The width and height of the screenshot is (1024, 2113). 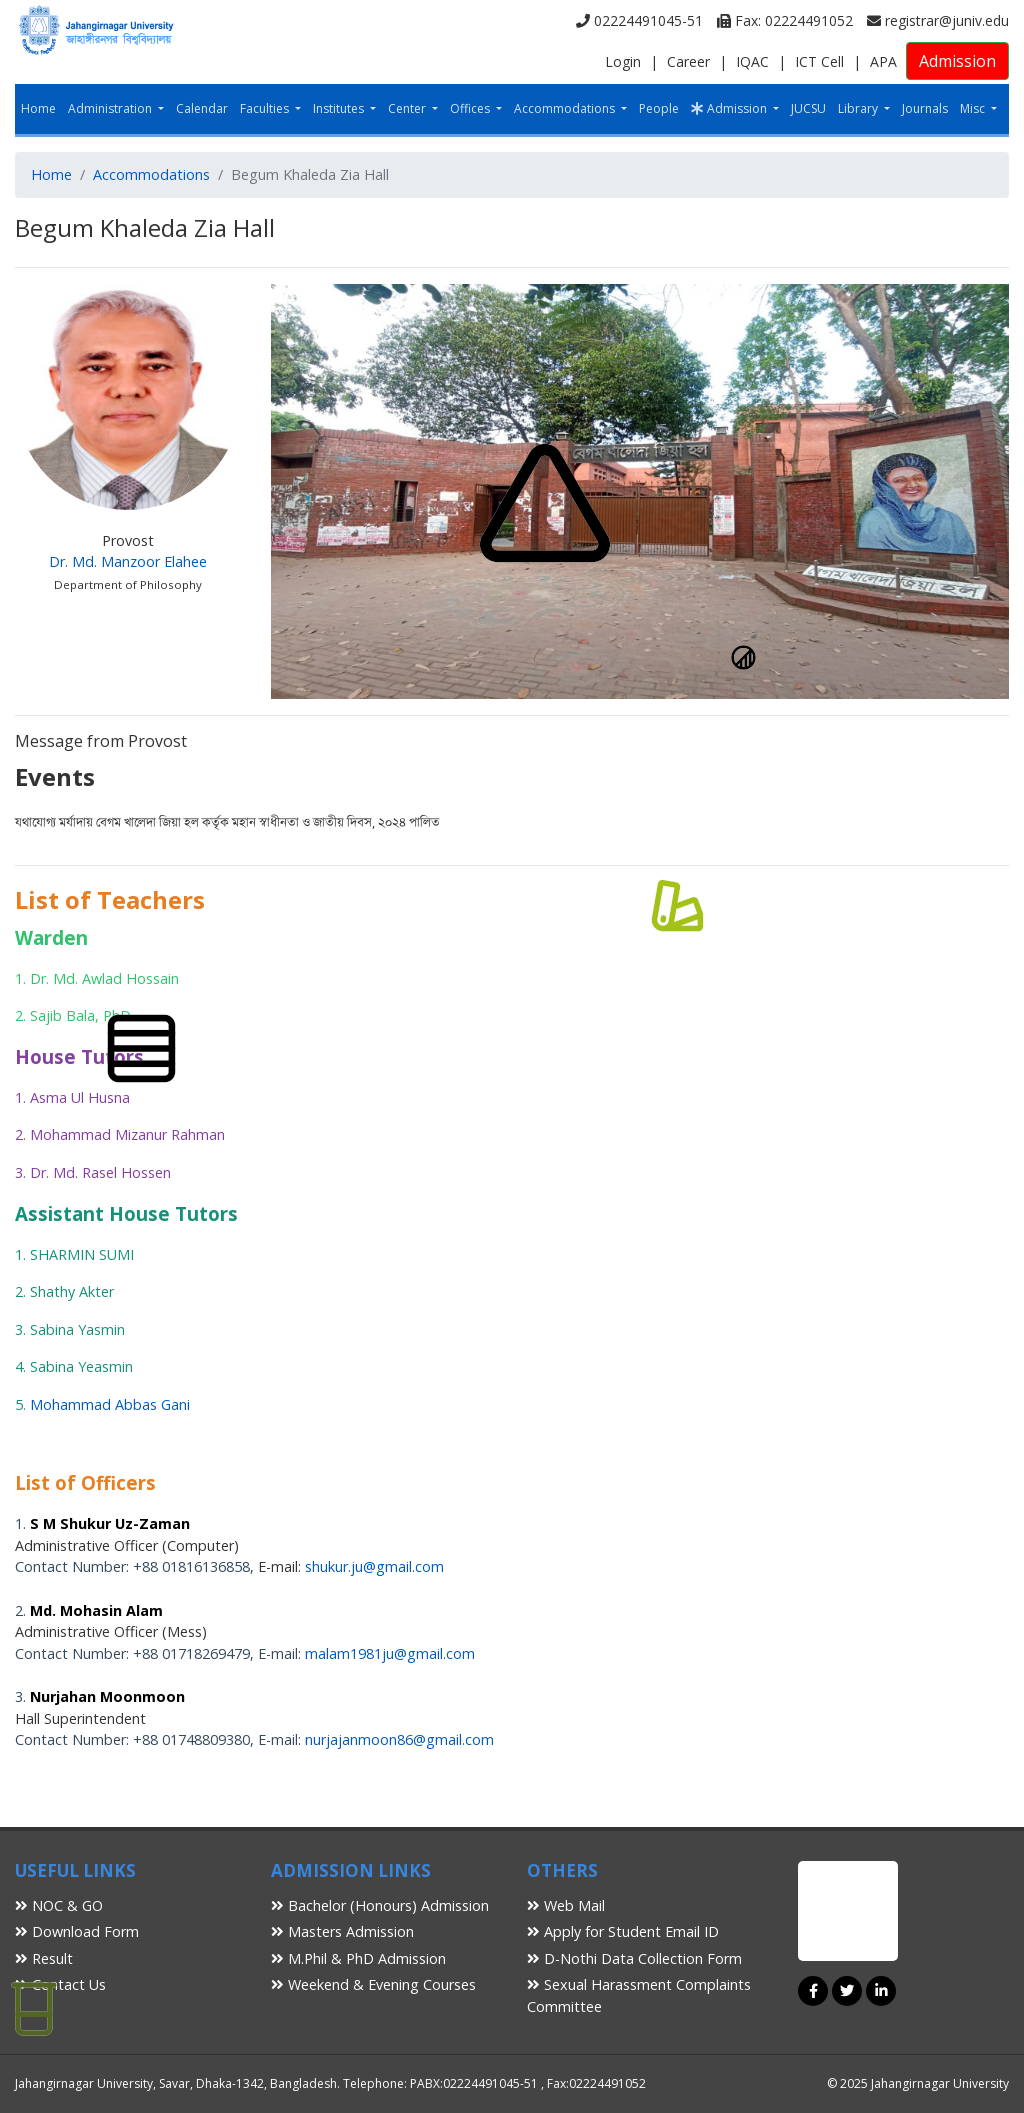 I want to click on play or start media content, so click(x=545, y=503).